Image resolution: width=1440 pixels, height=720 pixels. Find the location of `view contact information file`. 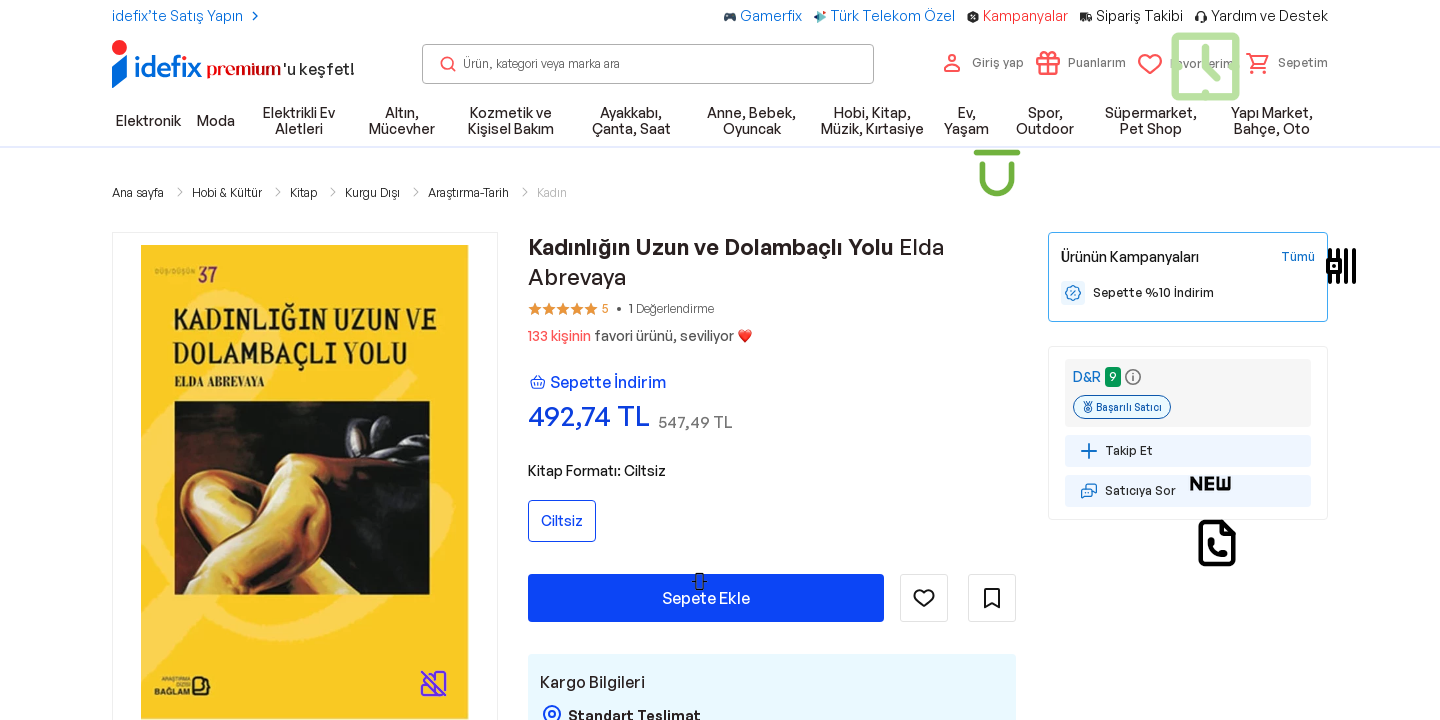

view contact information file is located at coordinates (1217, 543).